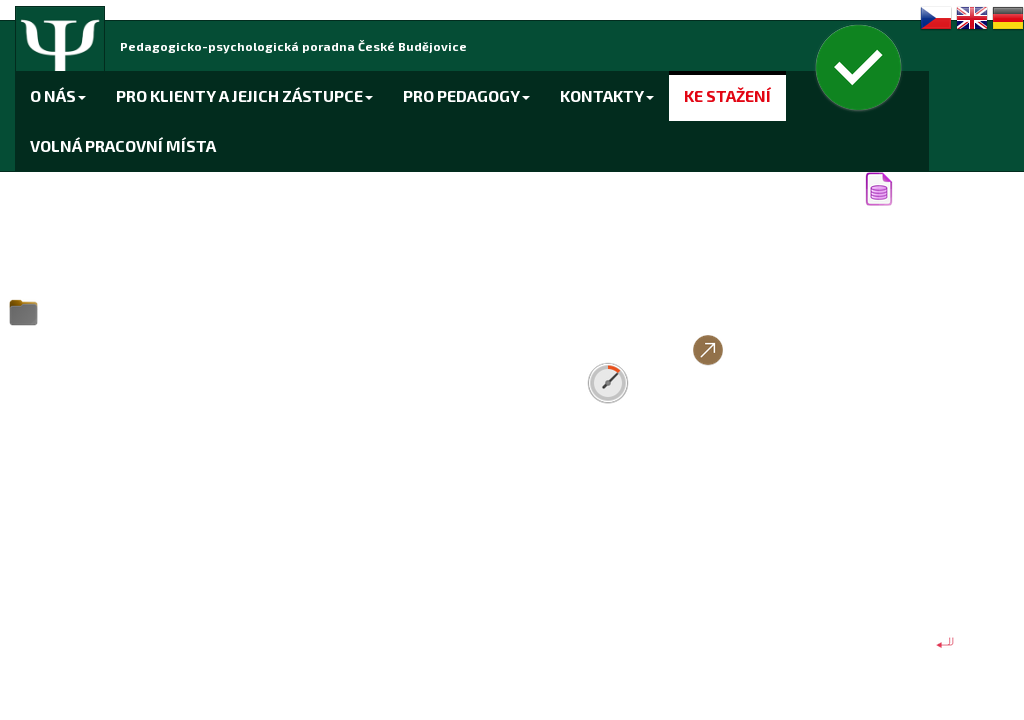 This screenshot has width=1024, height=720. What do you see at coordinates (608, 383) in the screenshot?
I see `open sysprof system profiler application` at bounding box center [608, 383].